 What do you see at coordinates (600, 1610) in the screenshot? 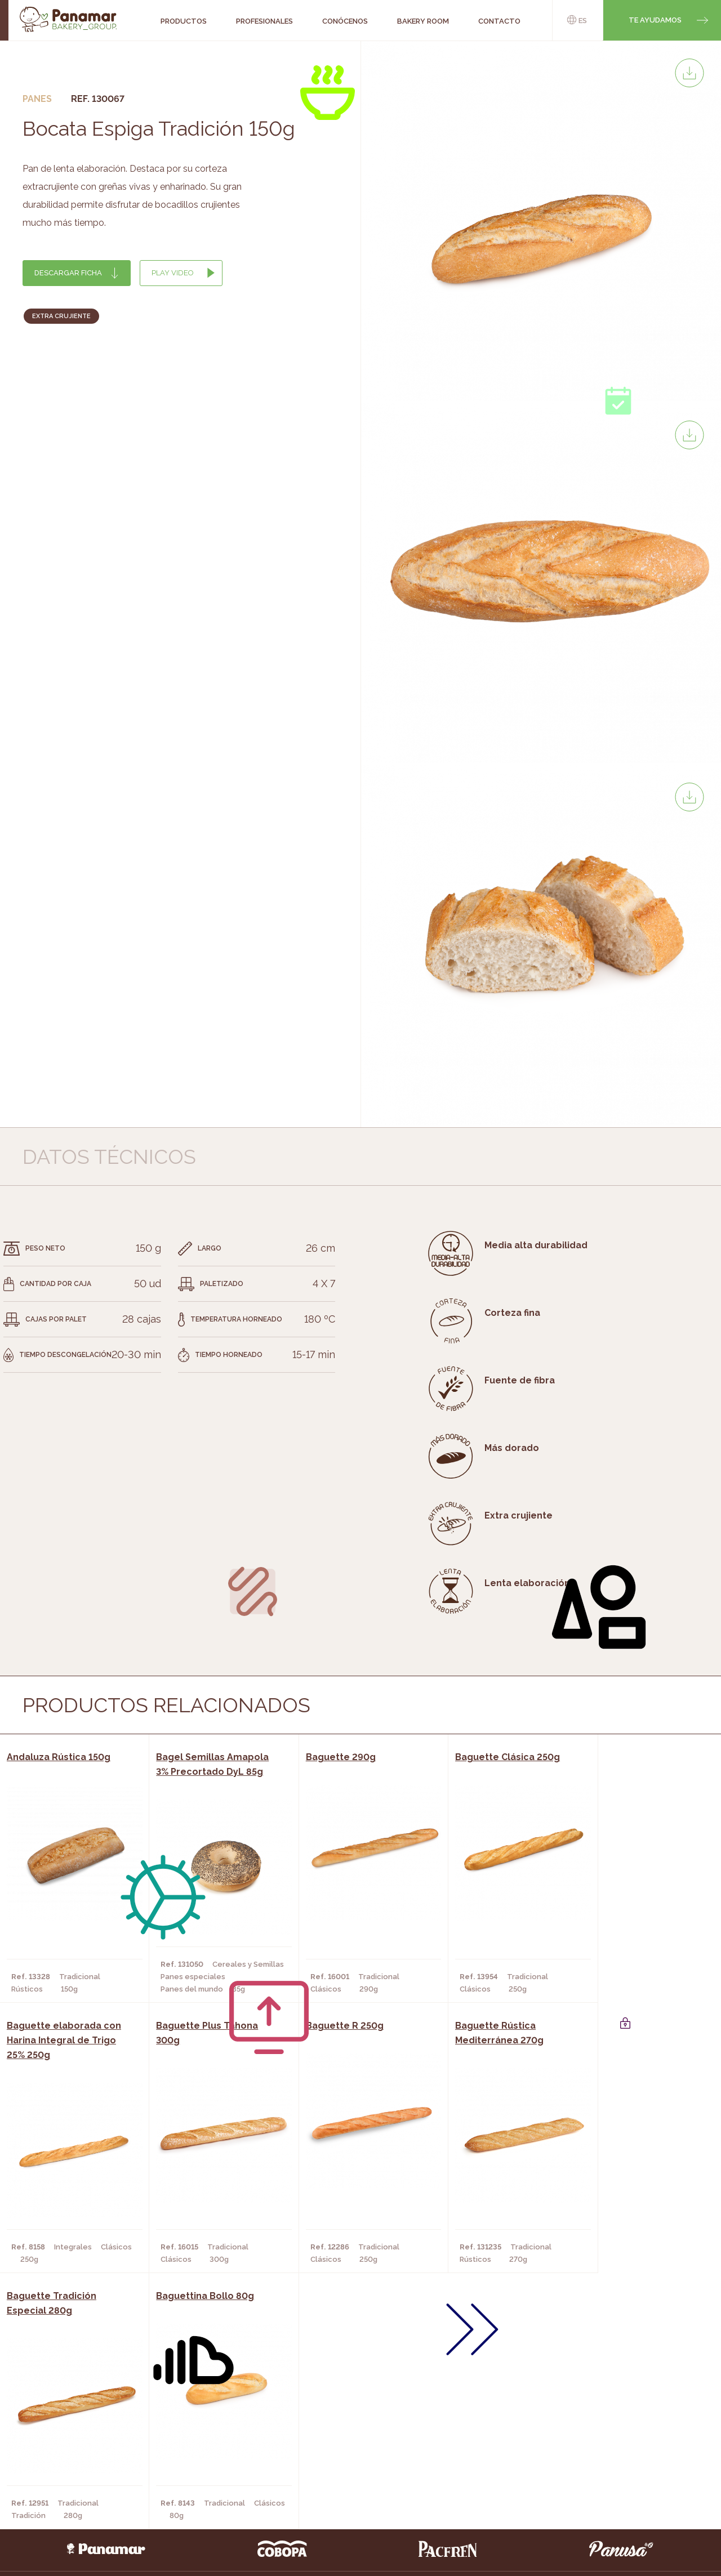
I see `access shape tools or drawing options` at bounding box center [600, 1610].